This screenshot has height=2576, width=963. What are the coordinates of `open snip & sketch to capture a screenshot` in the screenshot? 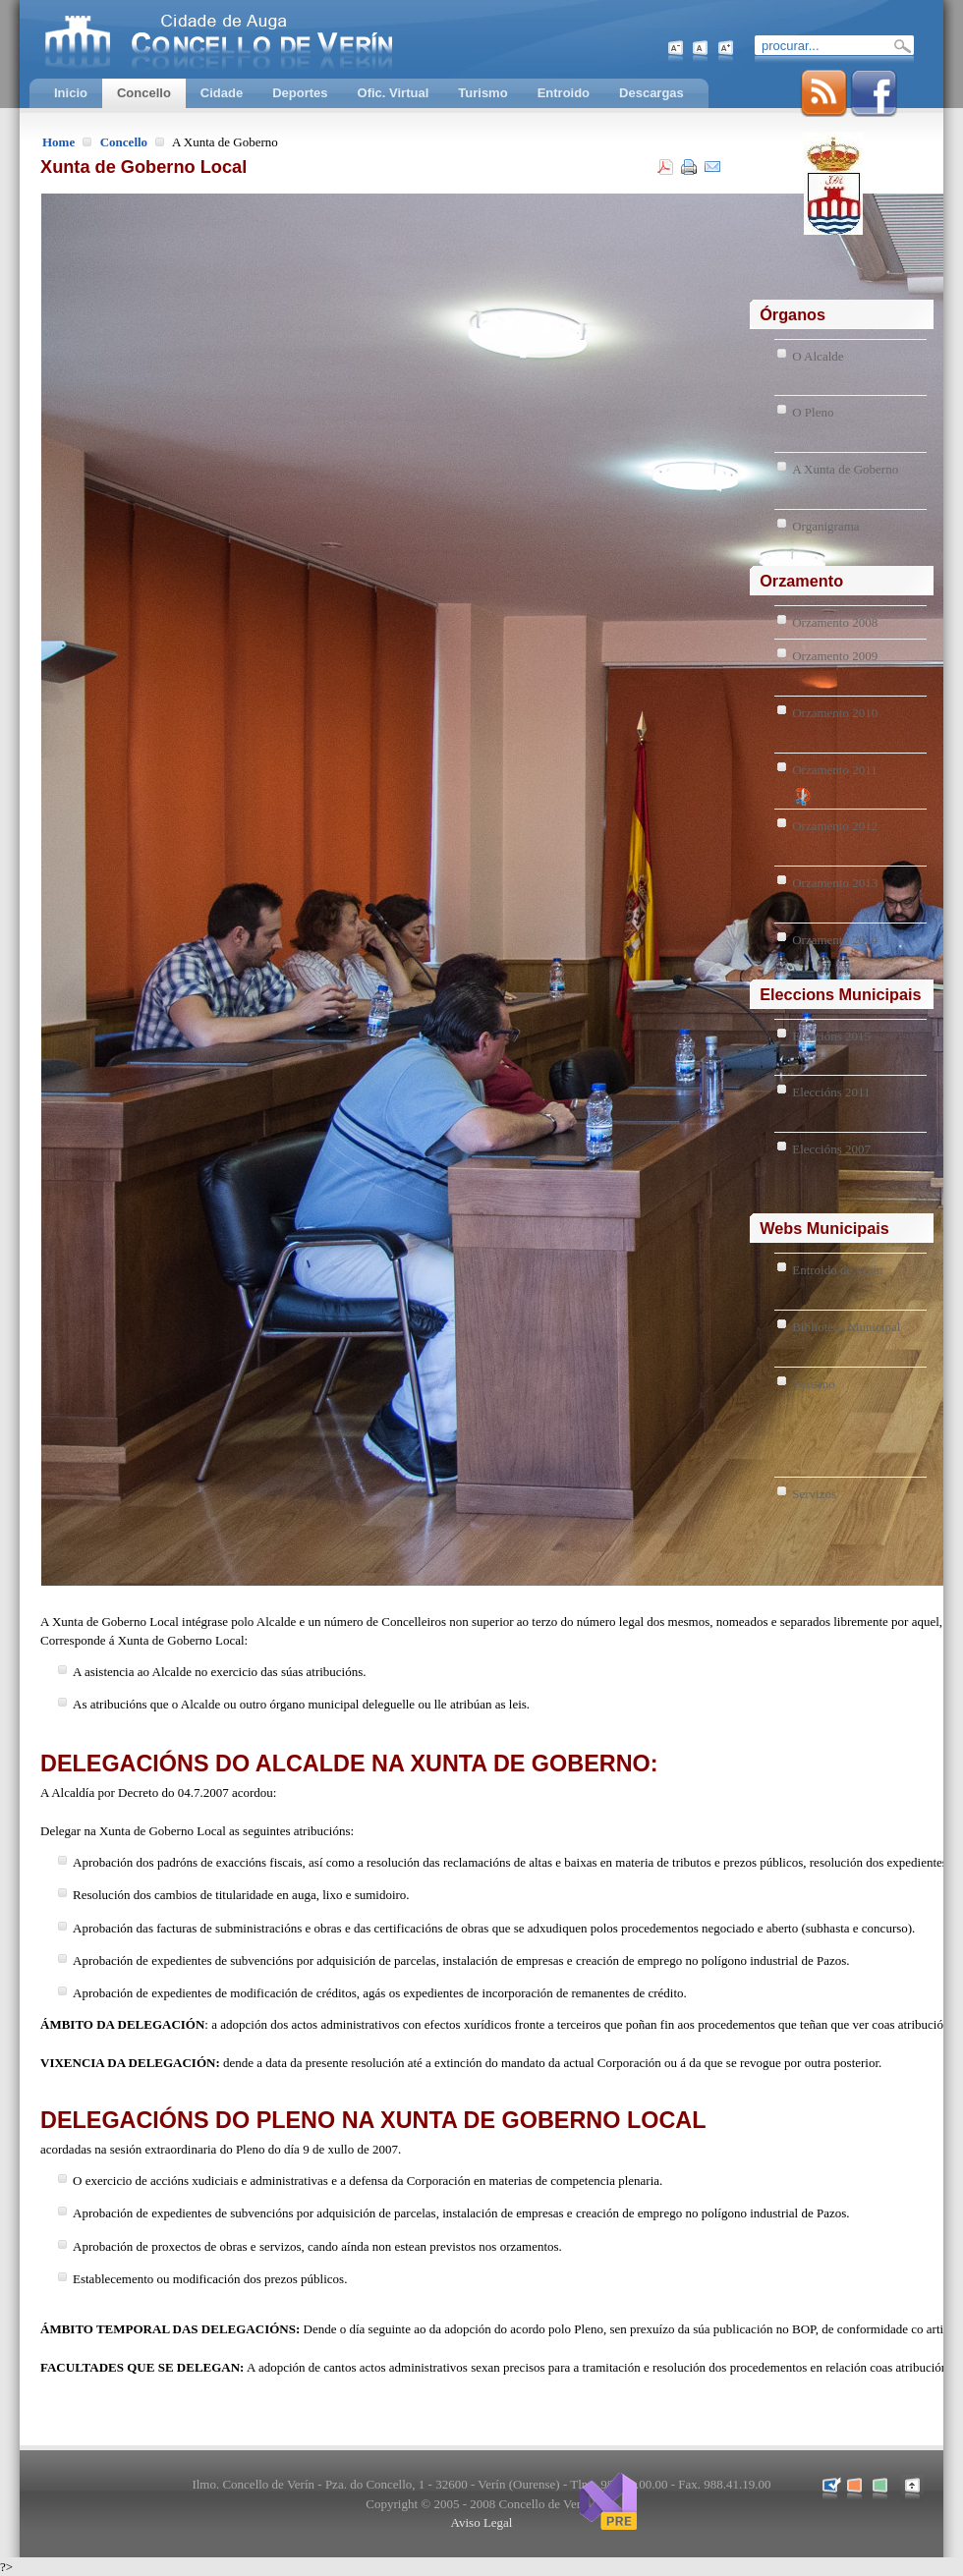 It's located at (803, 797).